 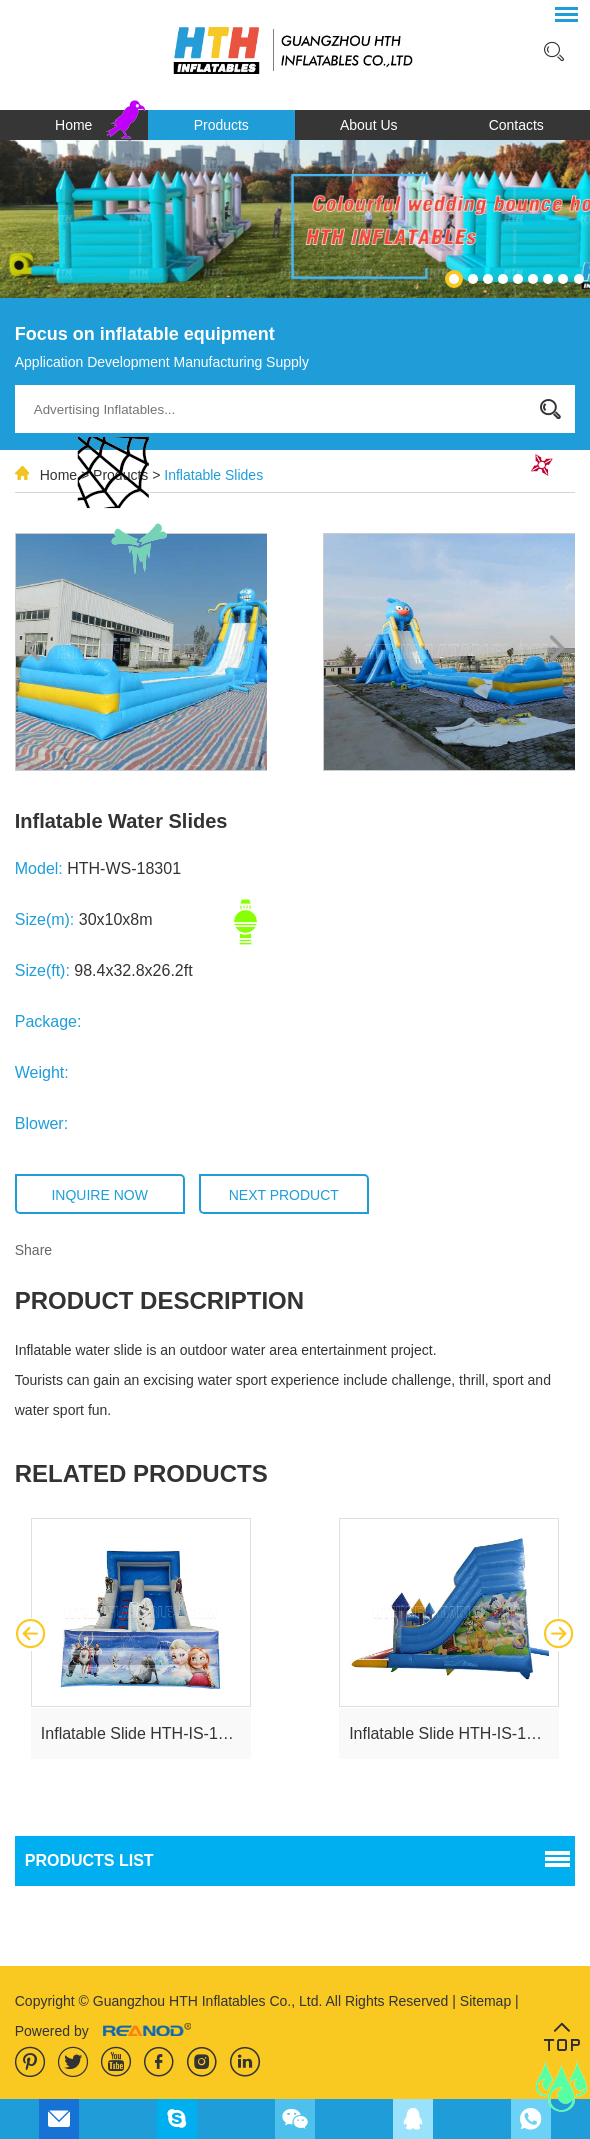 I want to click on a ninja or stealth-themed game element, so click(x=542, y=465).